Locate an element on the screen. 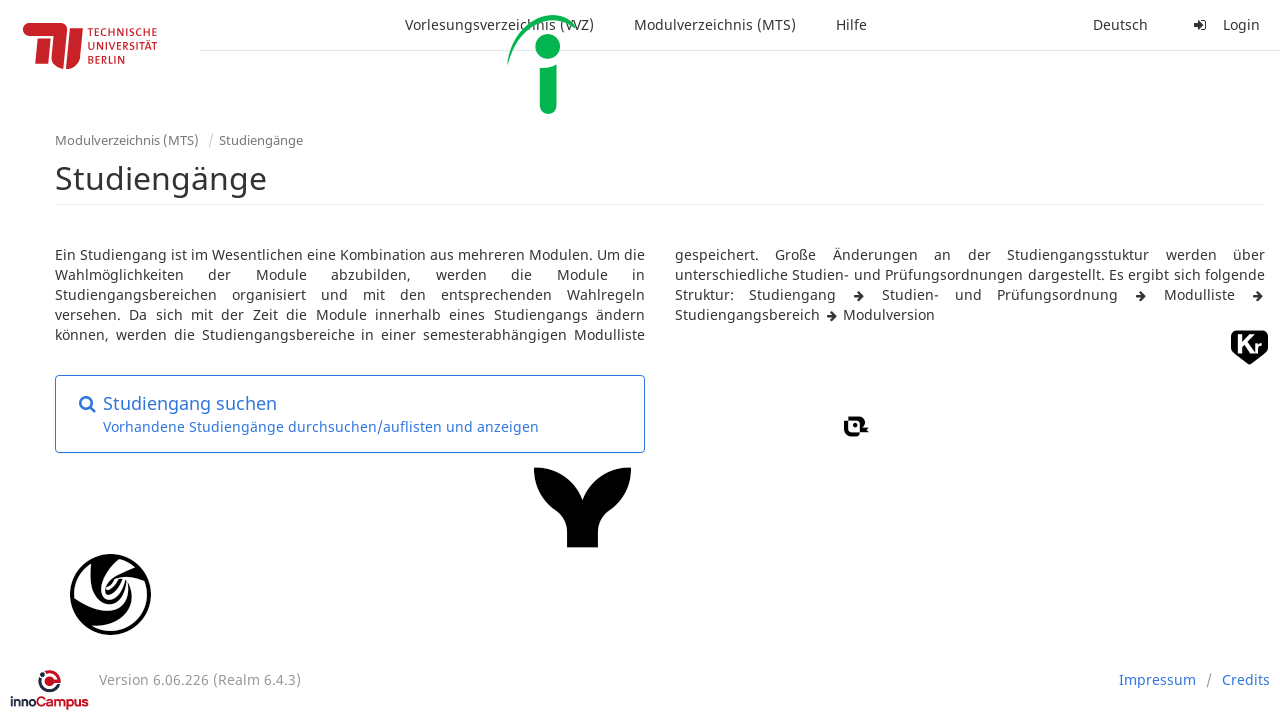 This screenshot has width=1280, height=720. teal app logo is located at coordinates (856, 426).